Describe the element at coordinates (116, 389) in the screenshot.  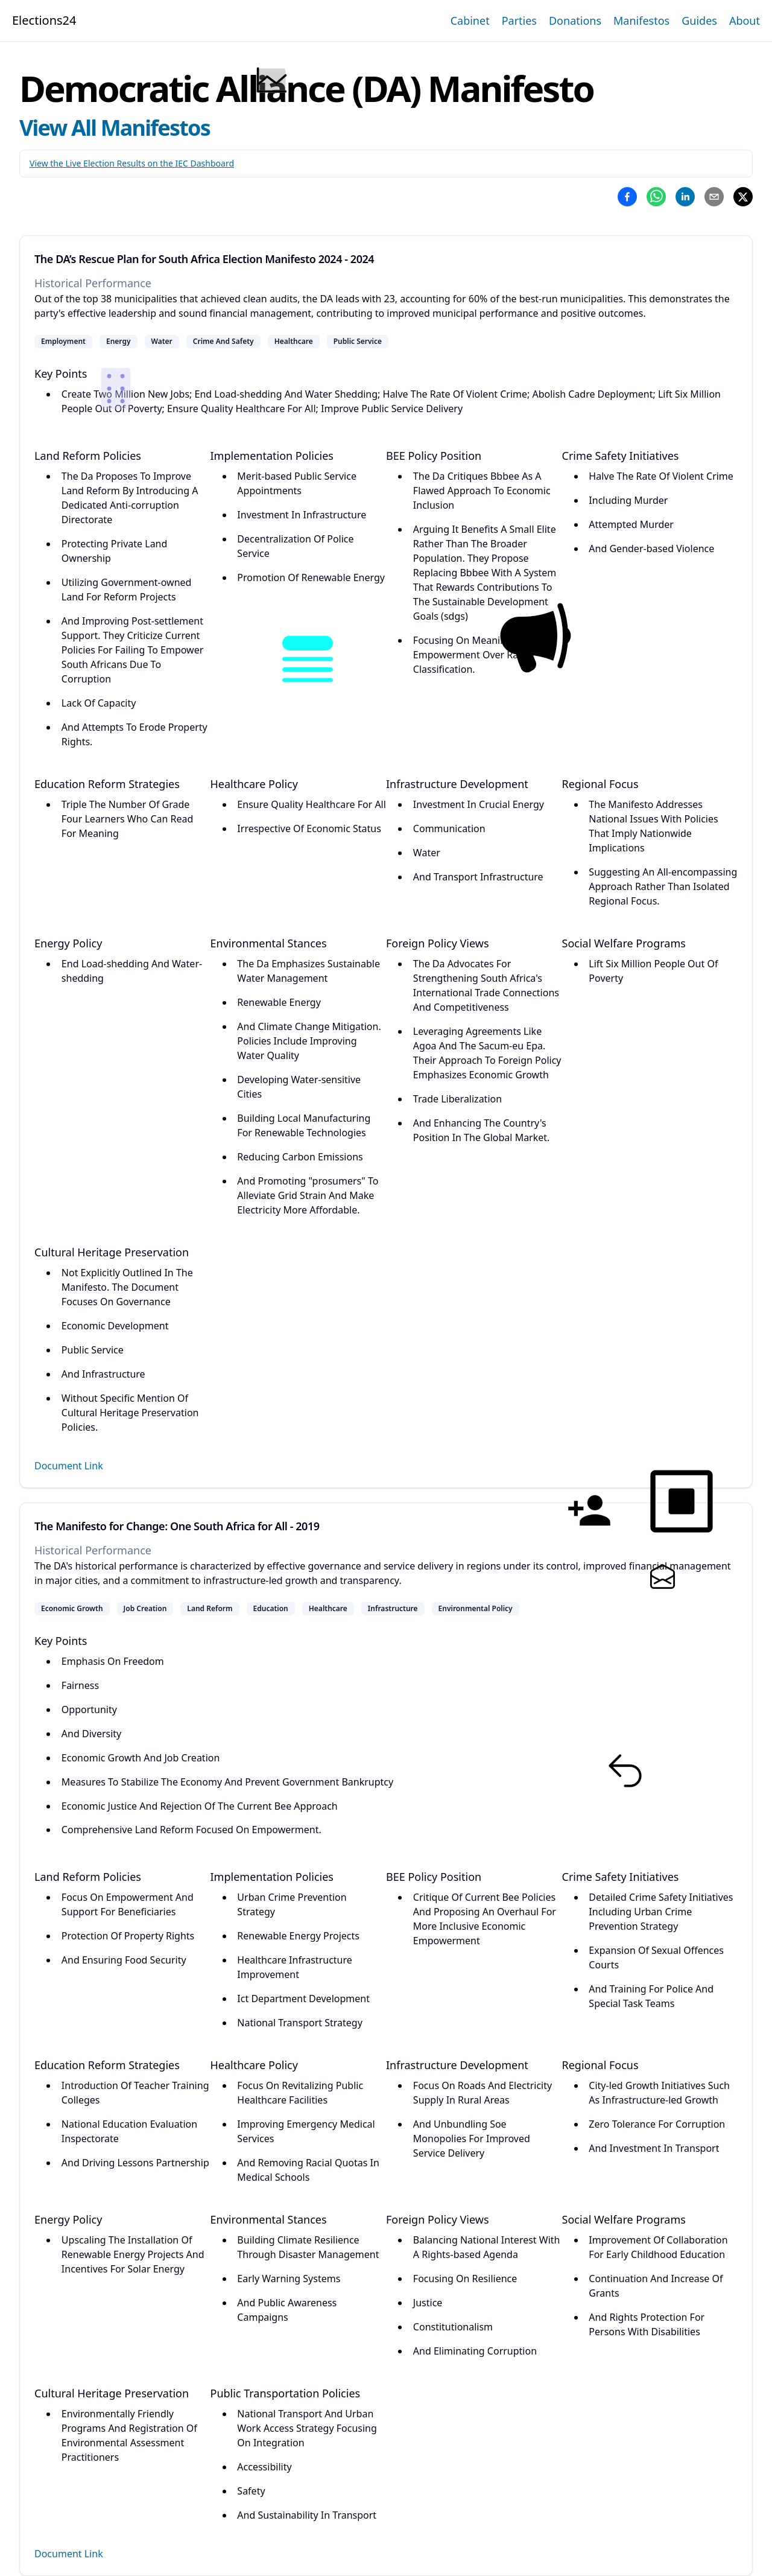
I see `drag to reorder items in a list` at that location.